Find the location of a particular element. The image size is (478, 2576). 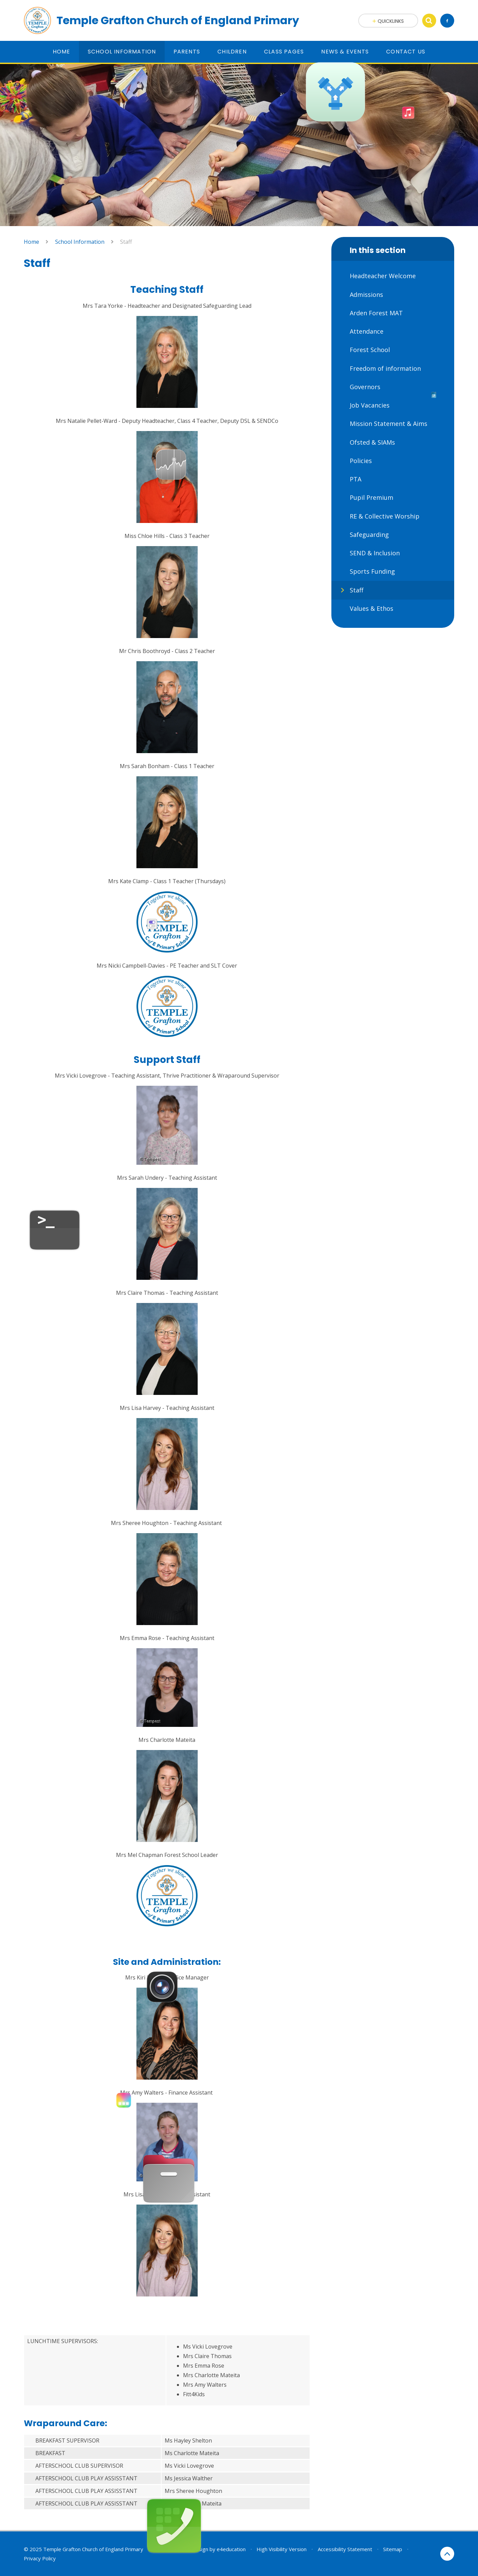

adjust display color and calibration settings is located at coordinates (123, 2100).